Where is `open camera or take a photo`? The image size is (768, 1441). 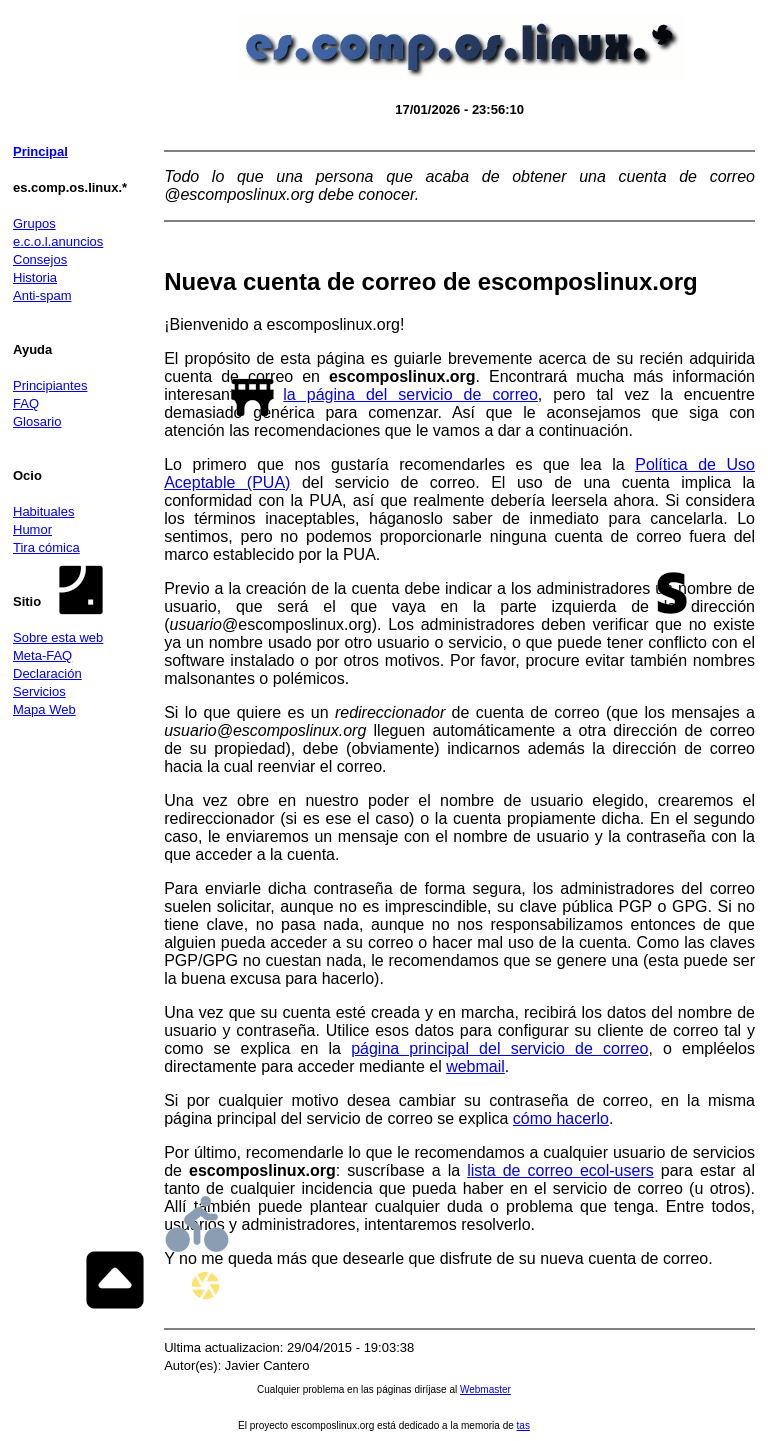 open camera or take a photo is located at coordinates (205, 1285).